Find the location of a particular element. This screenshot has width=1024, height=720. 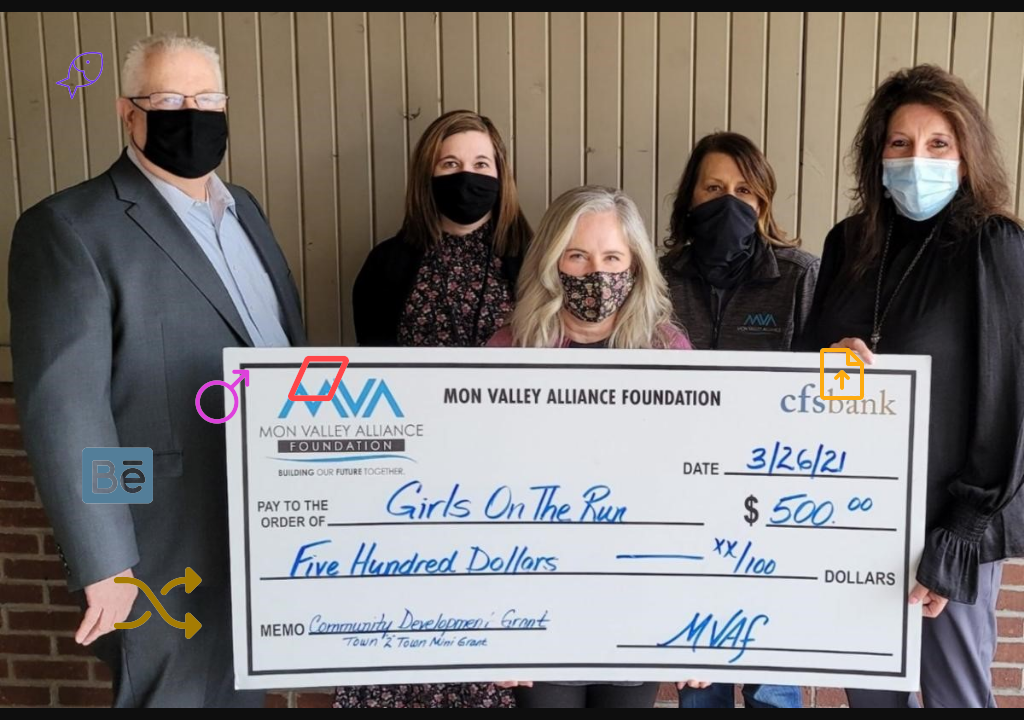

browse seafood or fish-related content is located at coordinates (82, 73).